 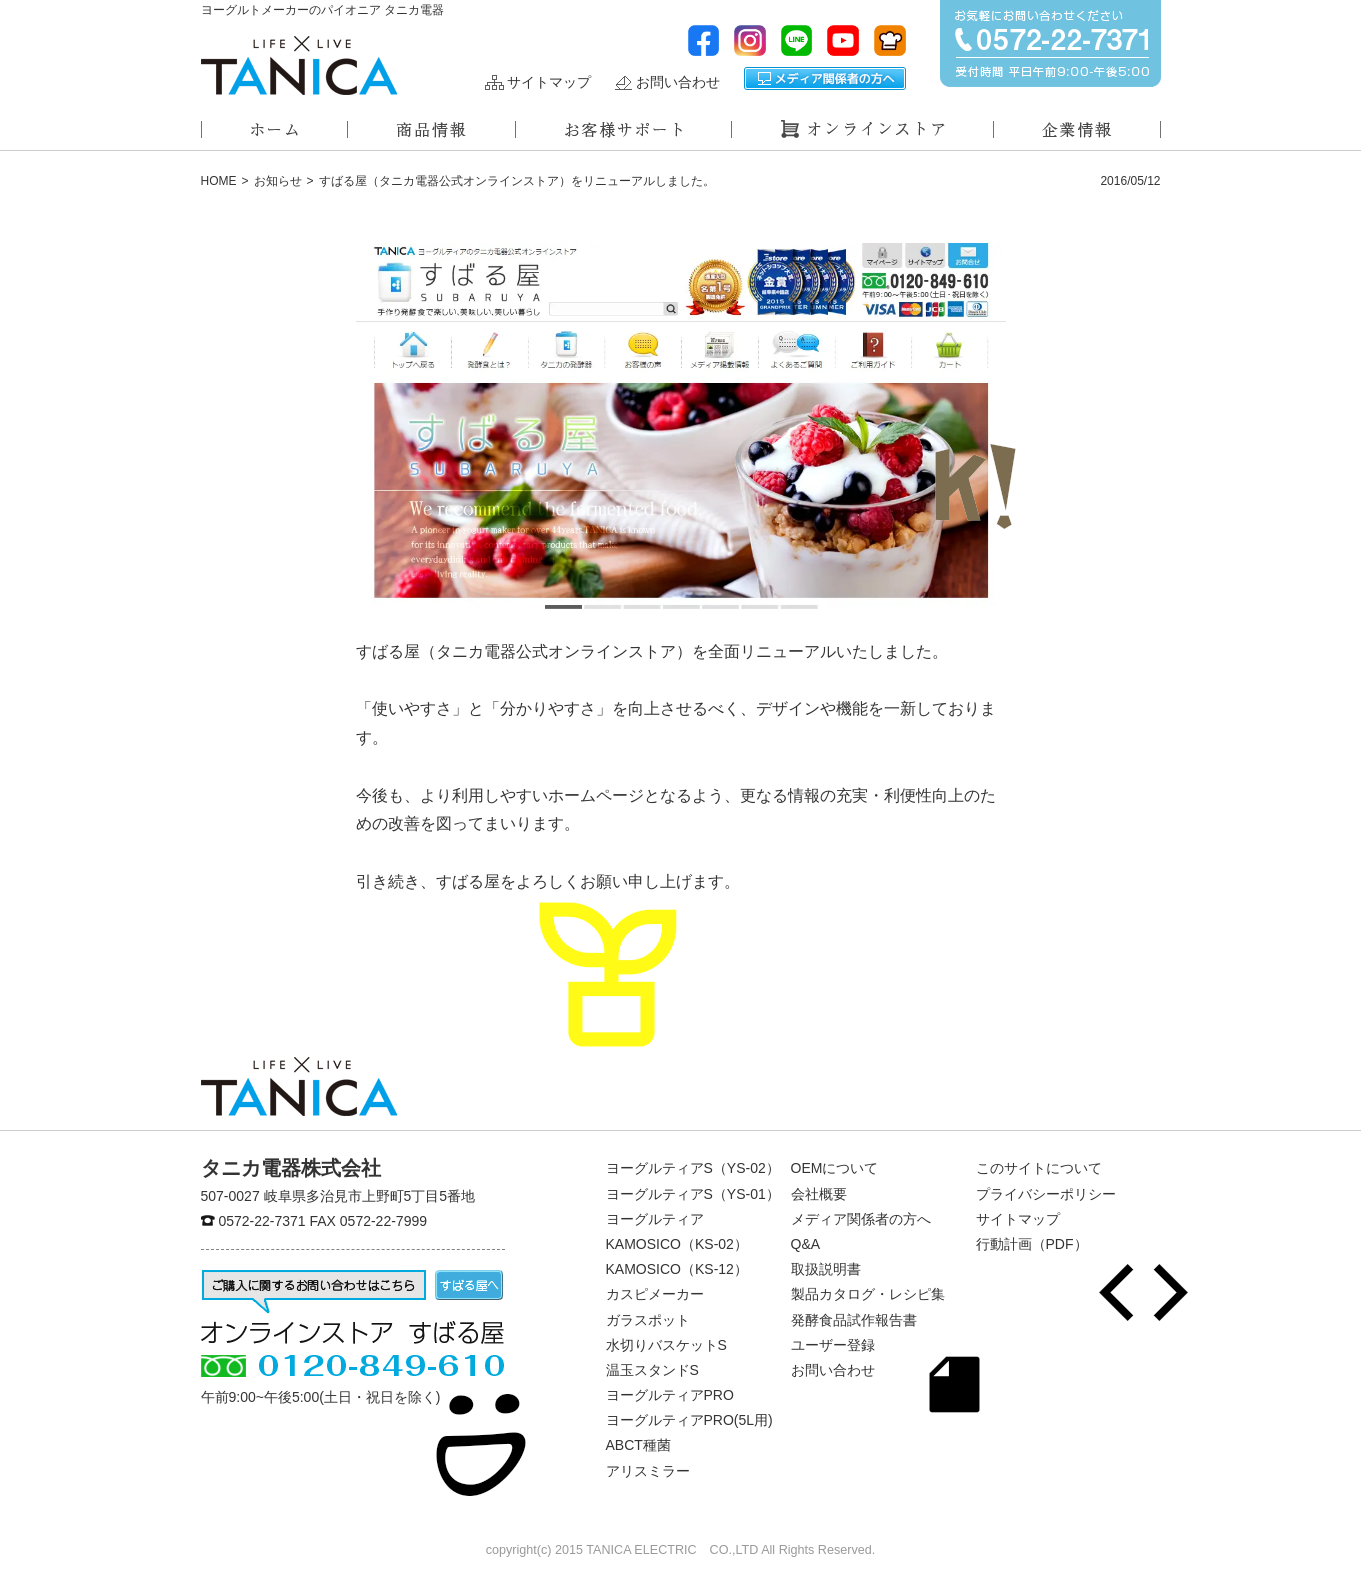 I want to click on view or edit source code, so click(x=1143, y=1292).